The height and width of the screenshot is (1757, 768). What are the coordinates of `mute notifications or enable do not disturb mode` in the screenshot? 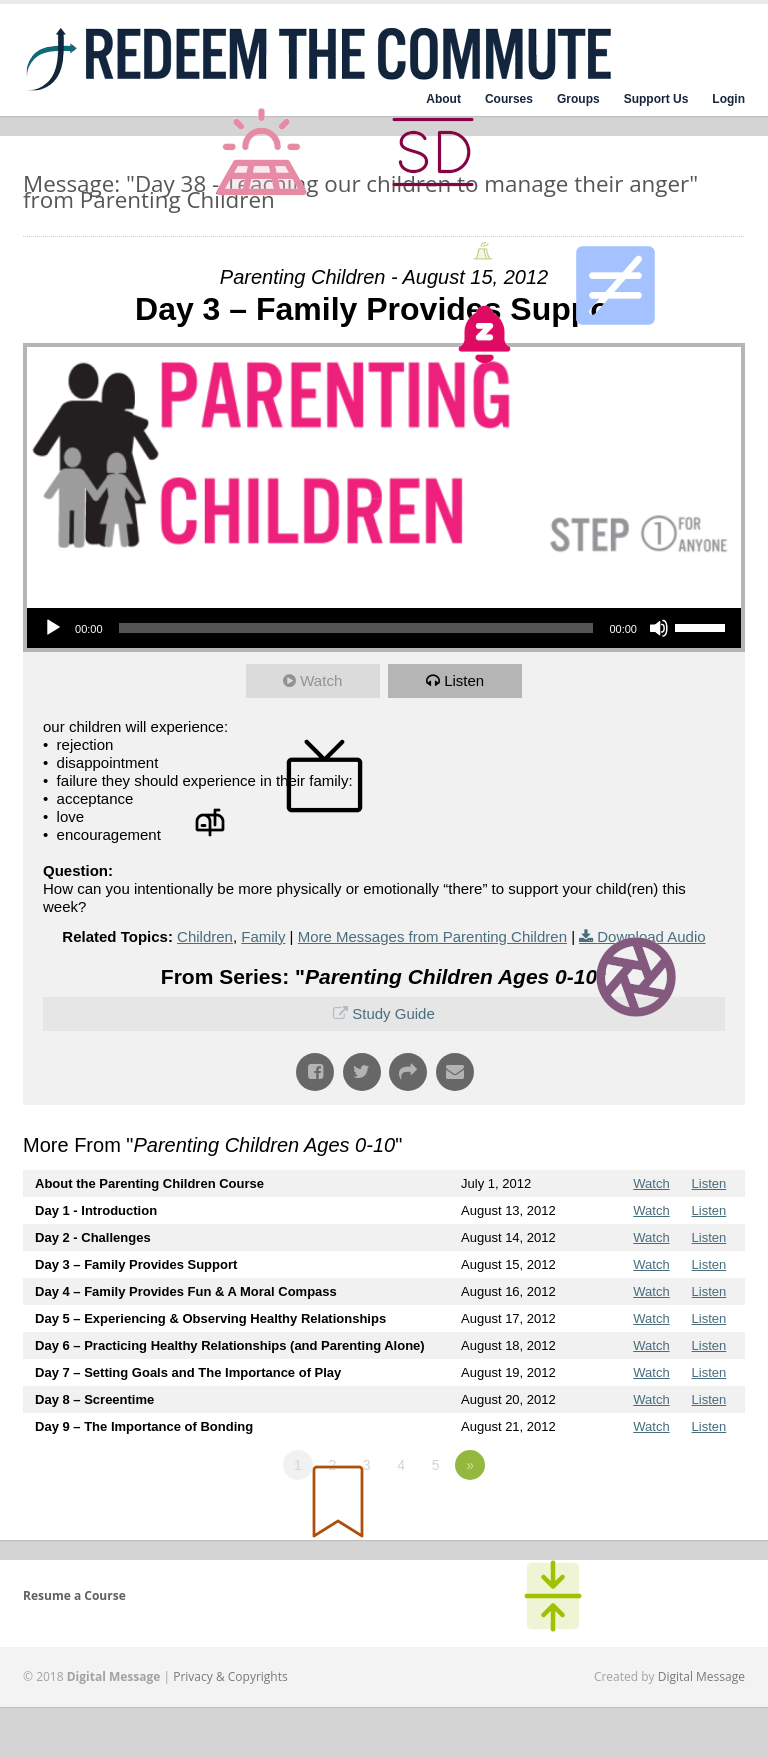 It's located at (484, 334).